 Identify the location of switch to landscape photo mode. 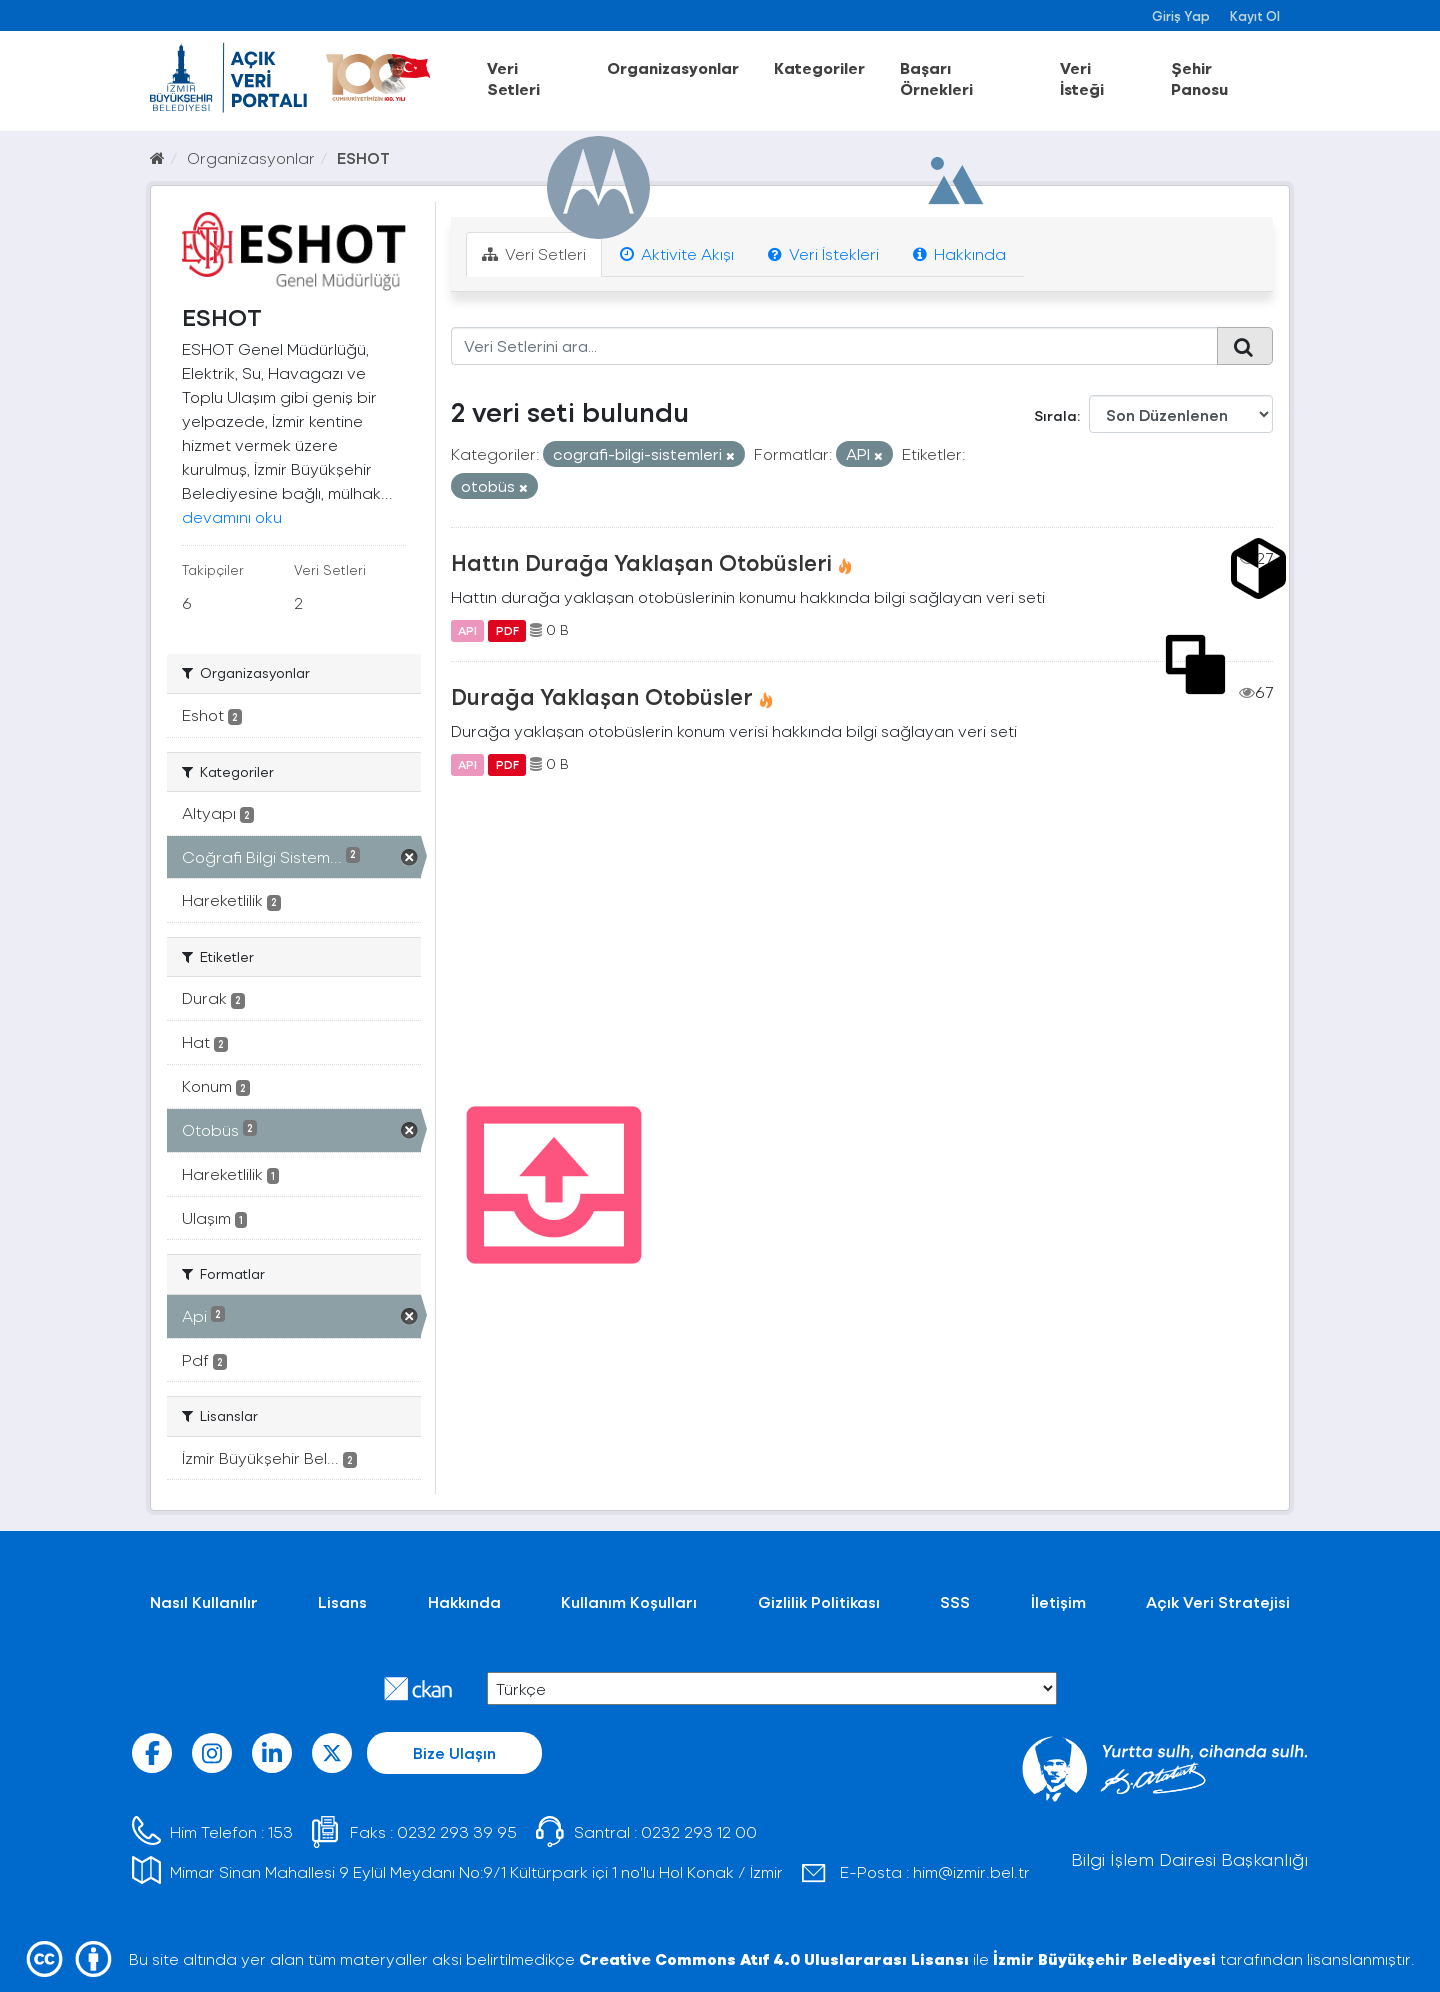
(954, 180).